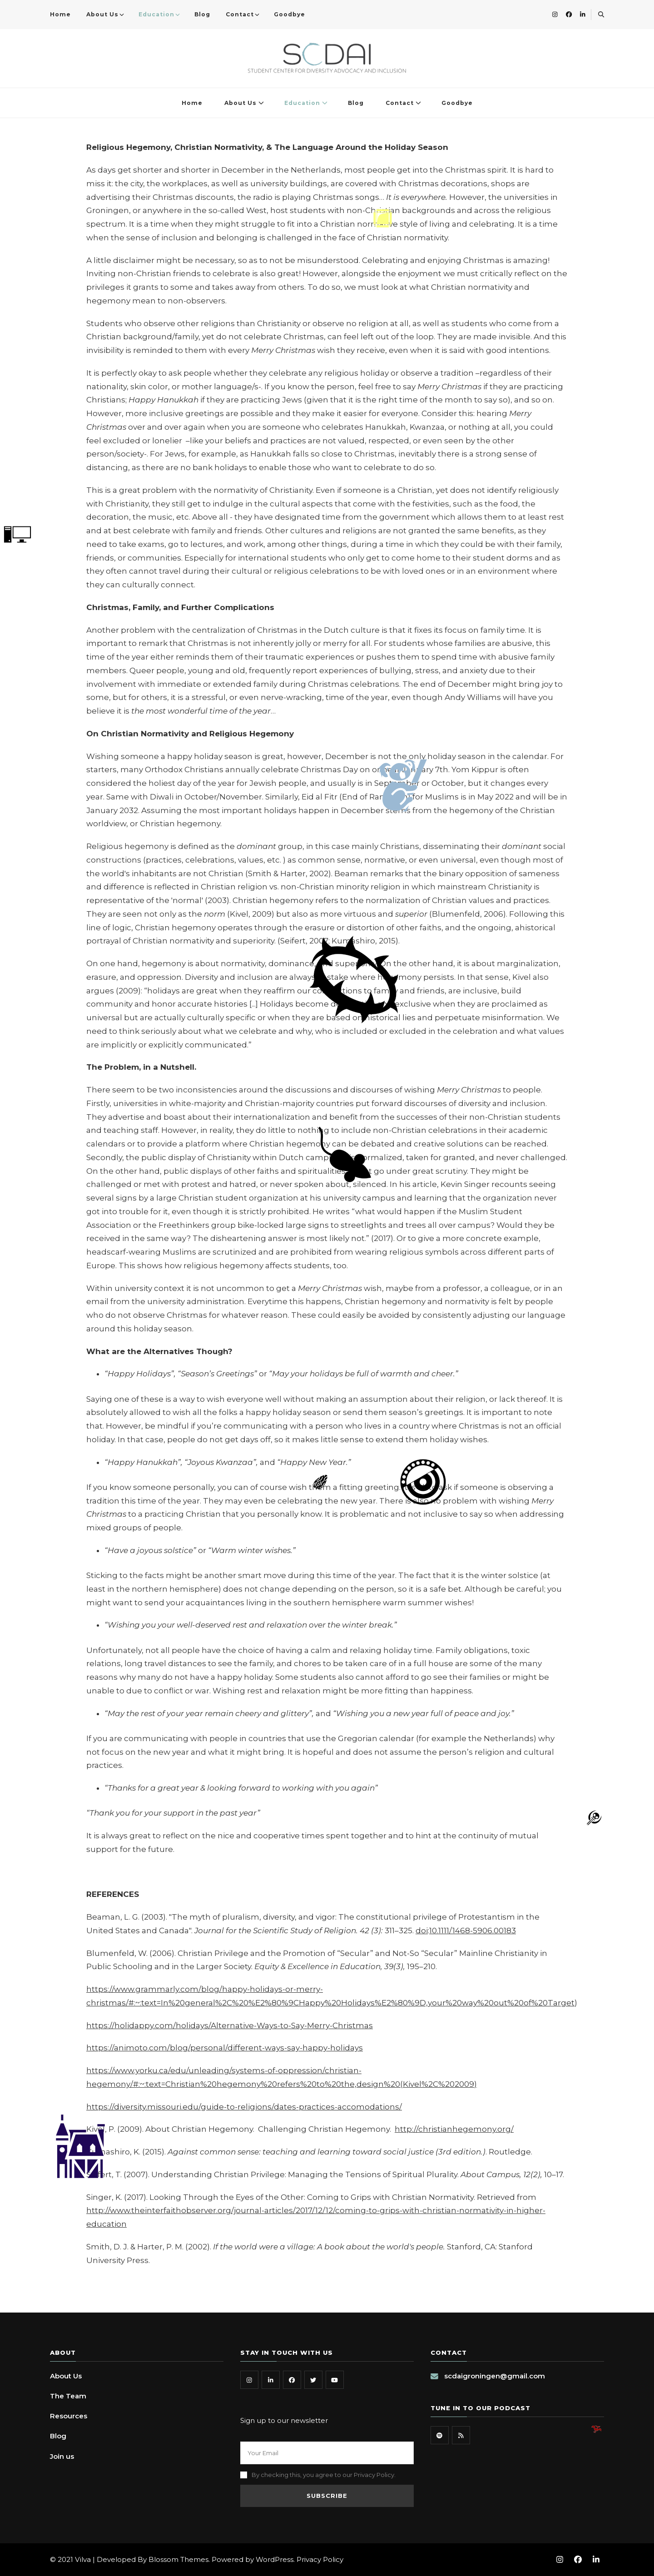 Image resolution: width=654 pixels, height=2576 pixels. Describe the element at coordinates (423, 1482) in the screenshot. I see `abstract game ability or skill icon` at that location.